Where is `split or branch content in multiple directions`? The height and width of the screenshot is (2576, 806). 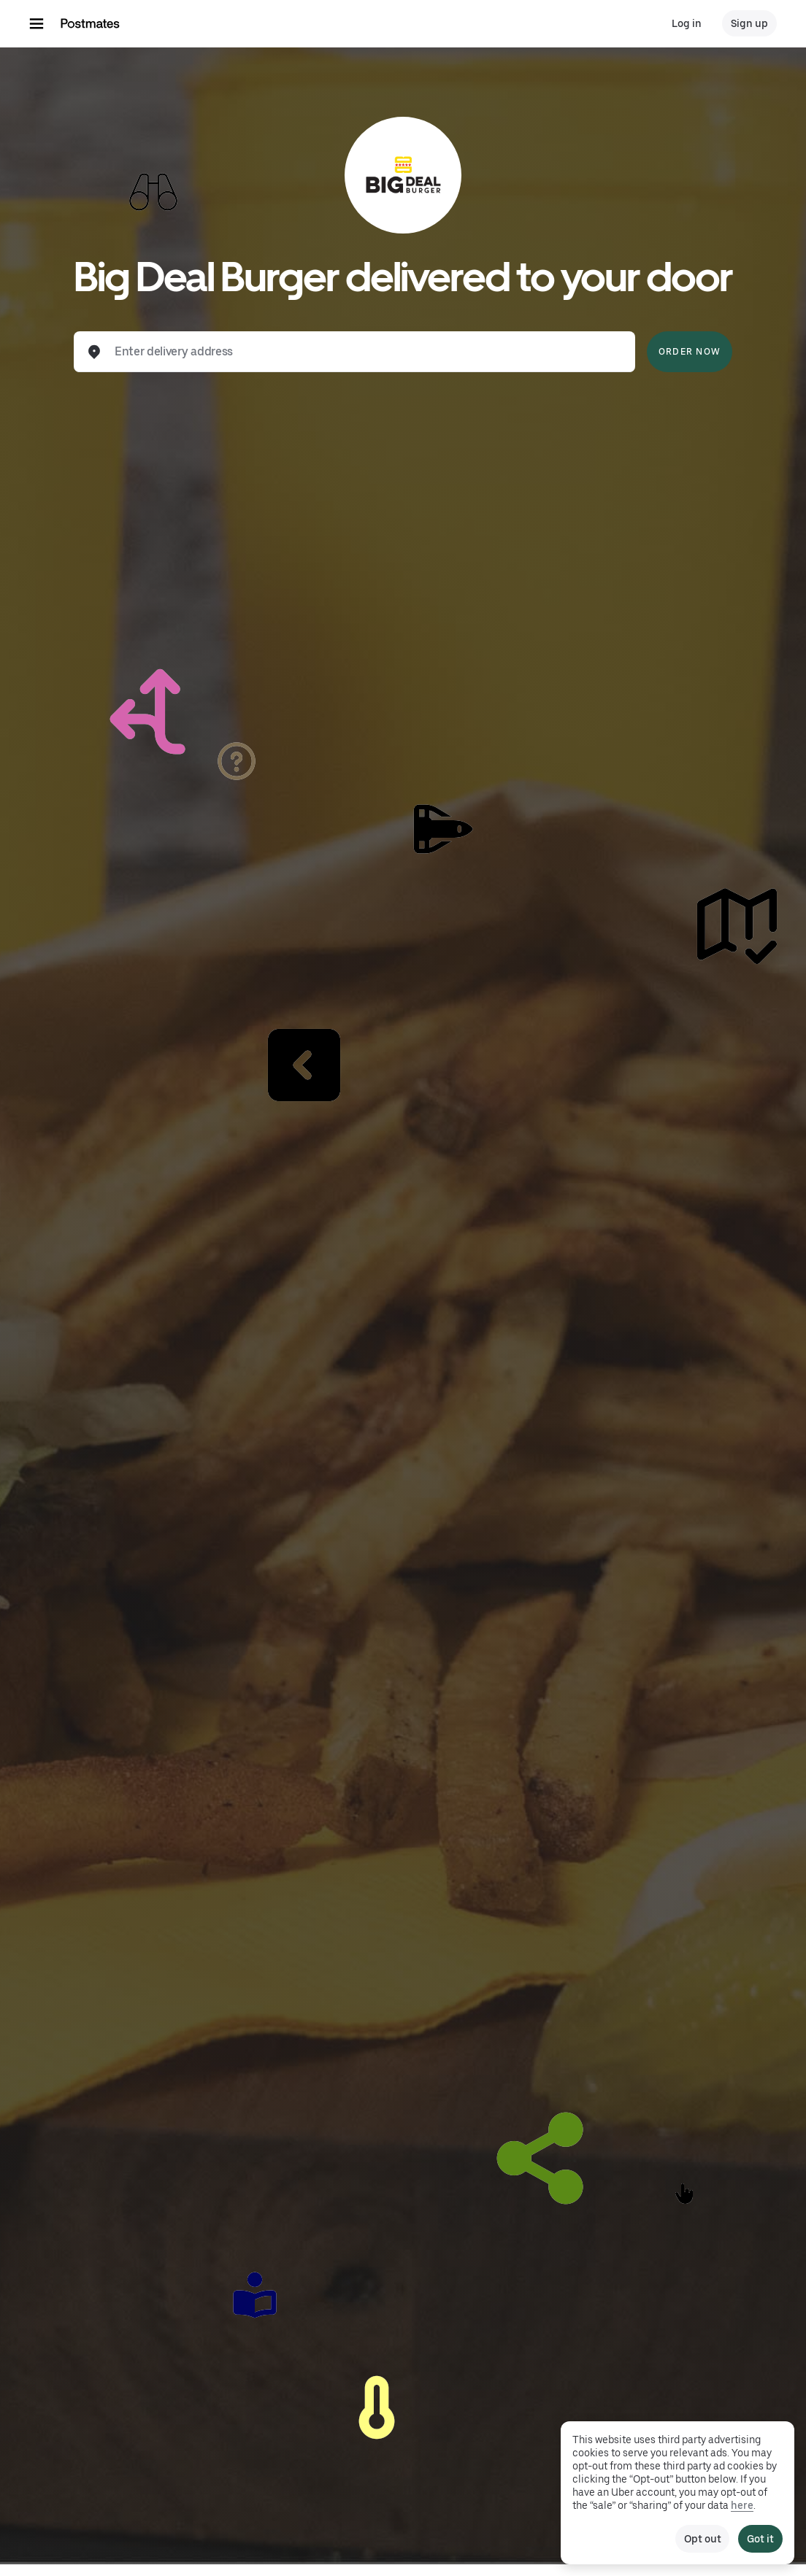
split or branch content in multiple directions is located at coordinates (150, 714).